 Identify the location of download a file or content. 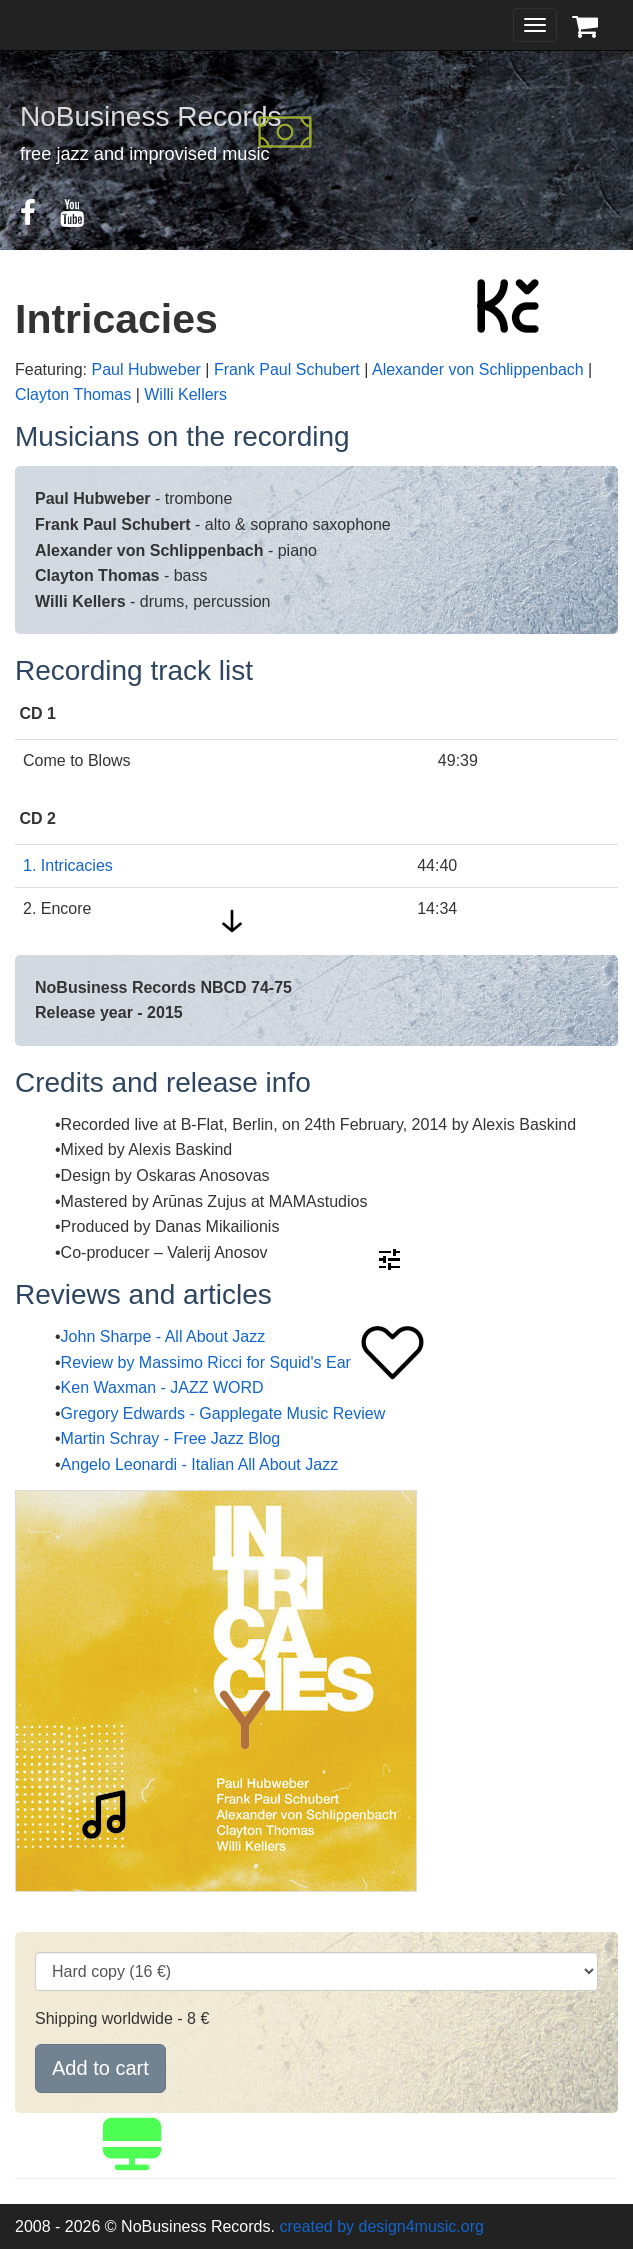
(232, 921).